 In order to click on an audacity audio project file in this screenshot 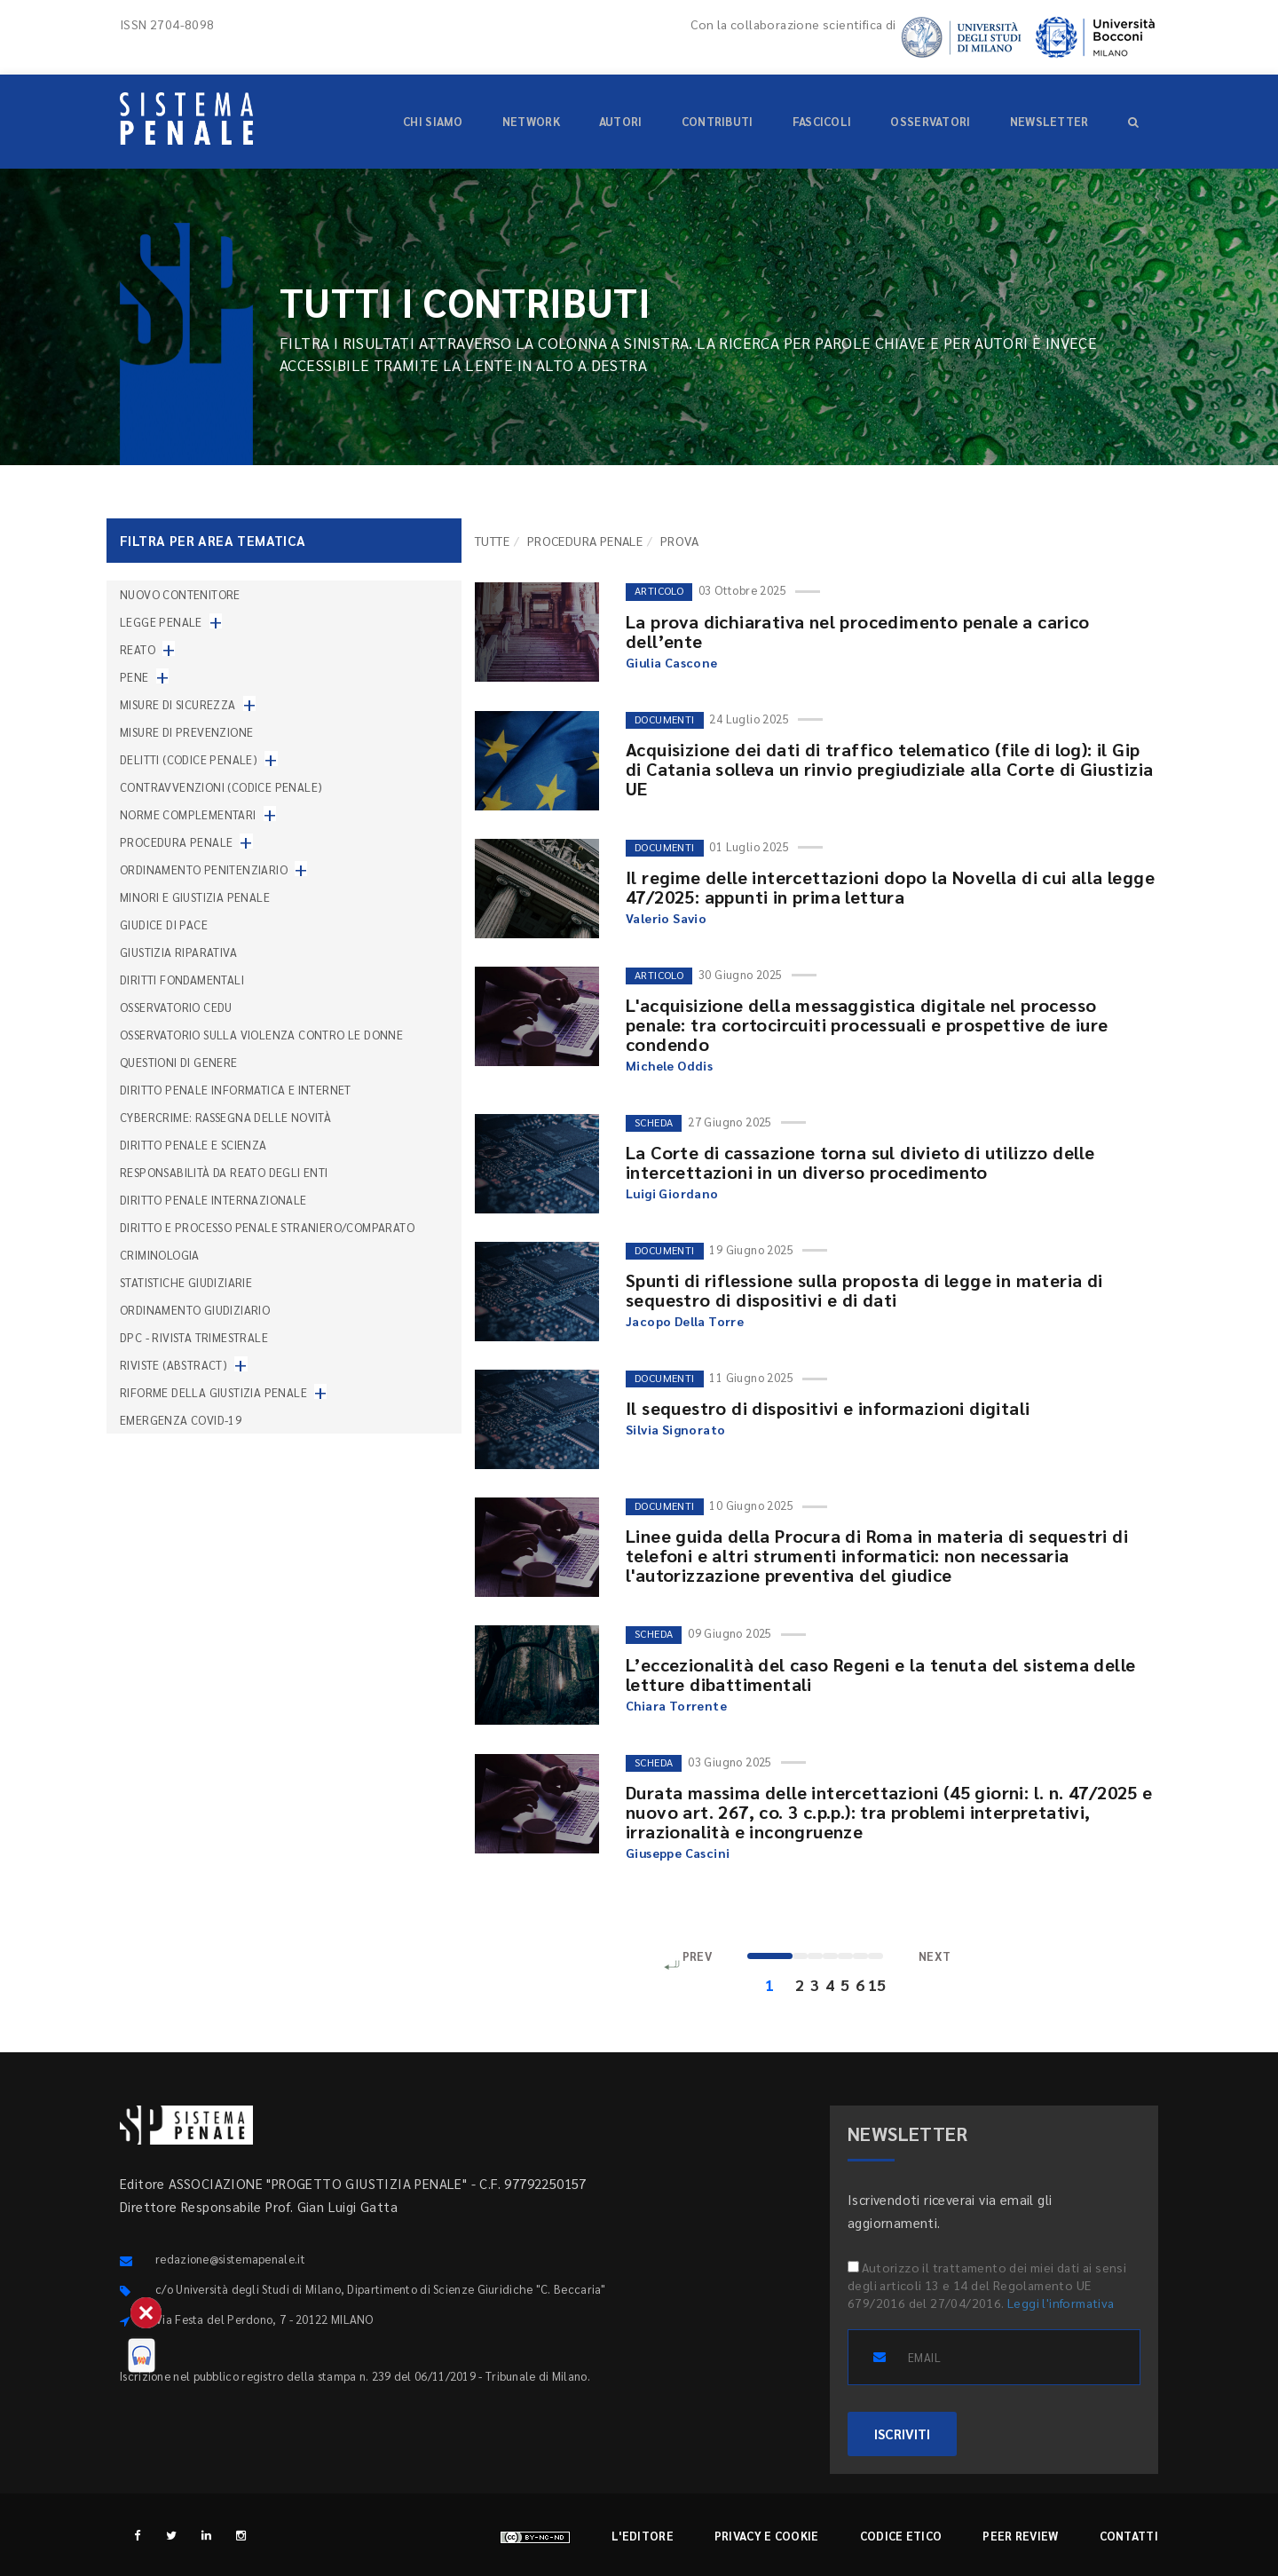, I will do `click(141, 2355)`.